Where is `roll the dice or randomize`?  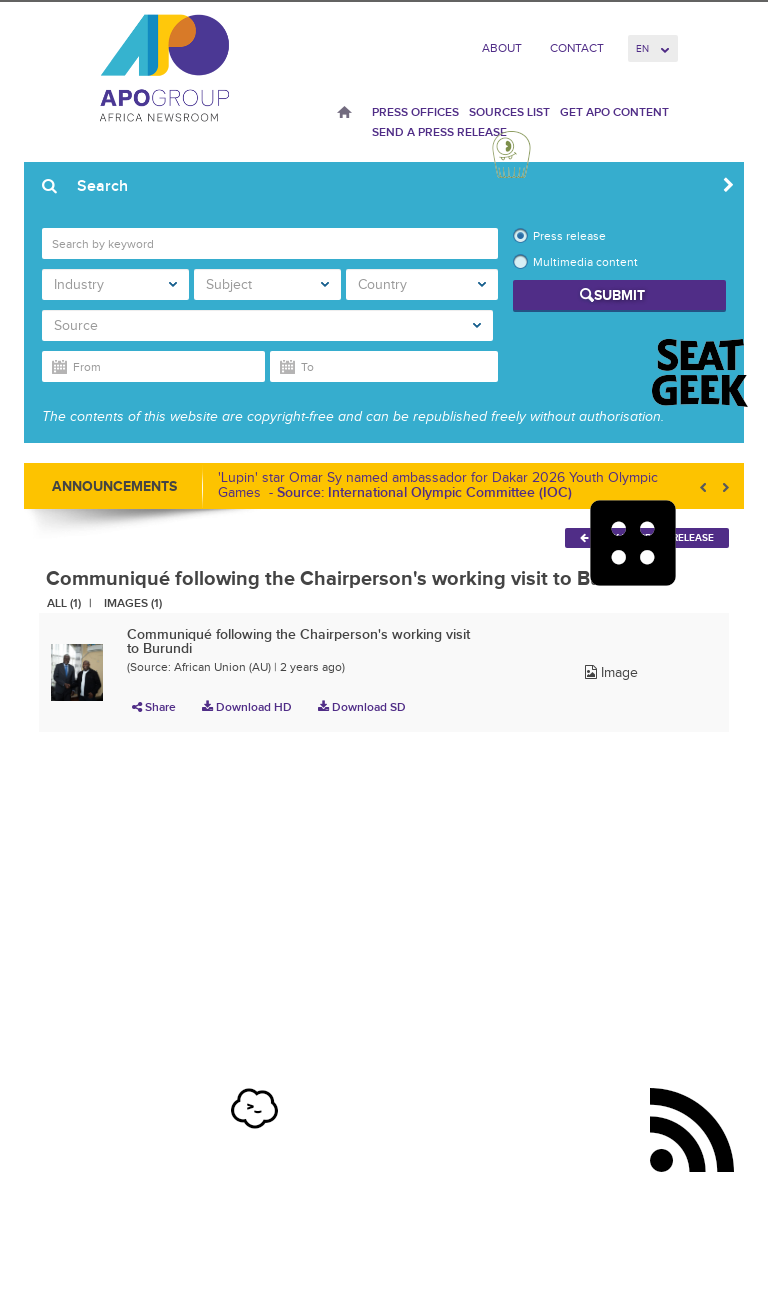
roll the dice or randomize is located at coordinates (633, 543).